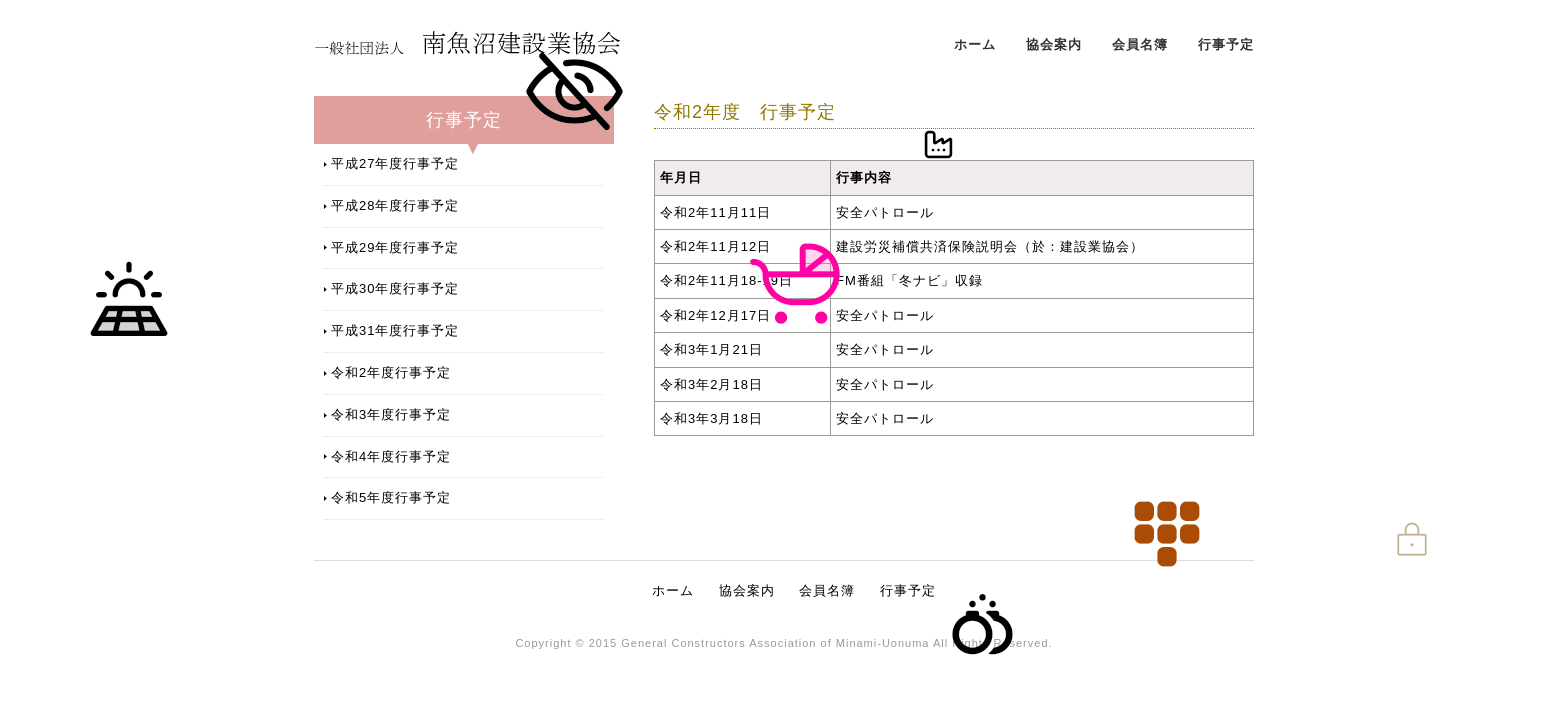 Image resolution: width=1568 pixels, height=720 pixels. Describe the element at coordinates (1412, 541) in the screenshot. I see `indicates a locked or secured item` at that location.